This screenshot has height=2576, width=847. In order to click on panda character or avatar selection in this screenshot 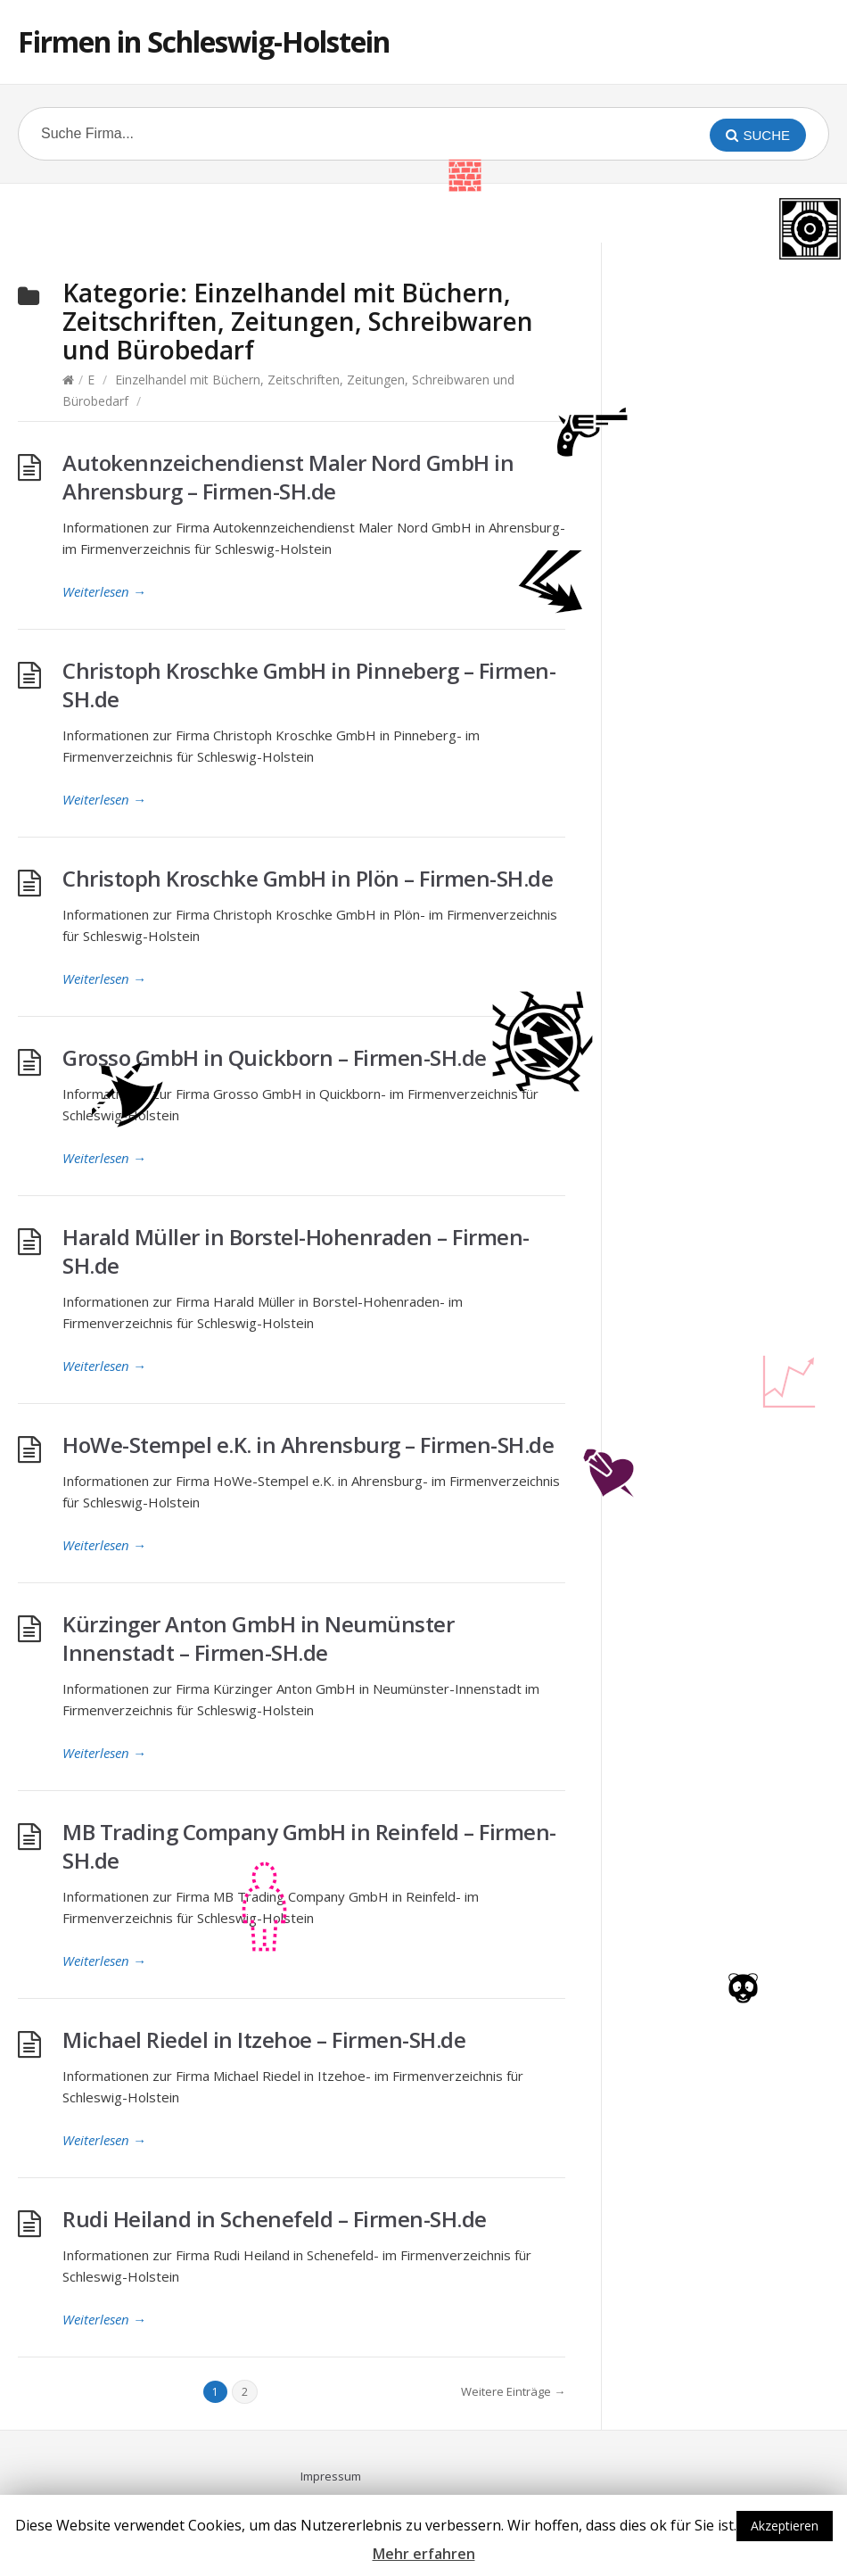, I will do `click(743, 1988)`.